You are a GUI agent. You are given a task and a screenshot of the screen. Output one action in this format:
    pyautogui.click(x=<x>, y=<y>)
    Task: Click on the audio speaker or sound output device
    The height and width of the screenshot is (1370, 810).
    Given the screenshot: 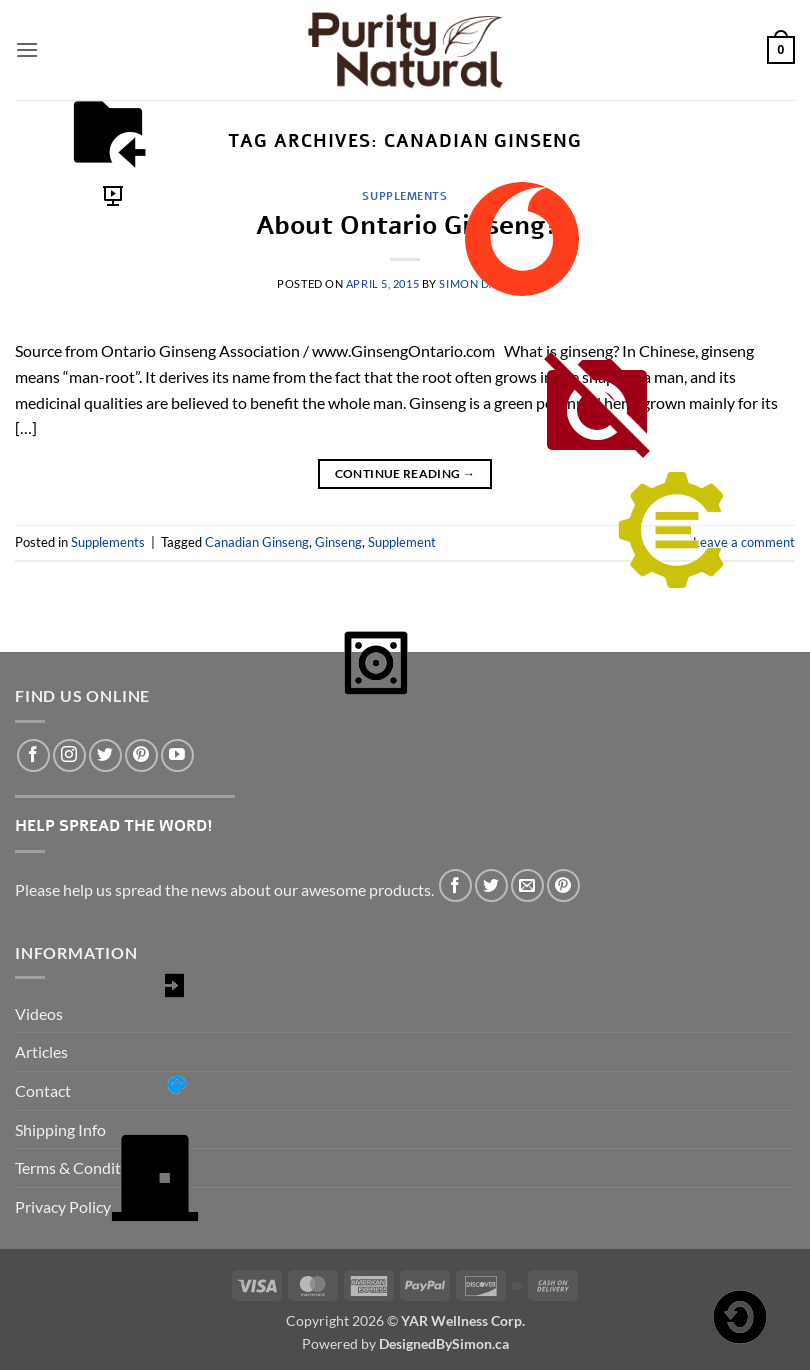 What is the action you would take?
    pyautogui.click(x=376, y=663)
    